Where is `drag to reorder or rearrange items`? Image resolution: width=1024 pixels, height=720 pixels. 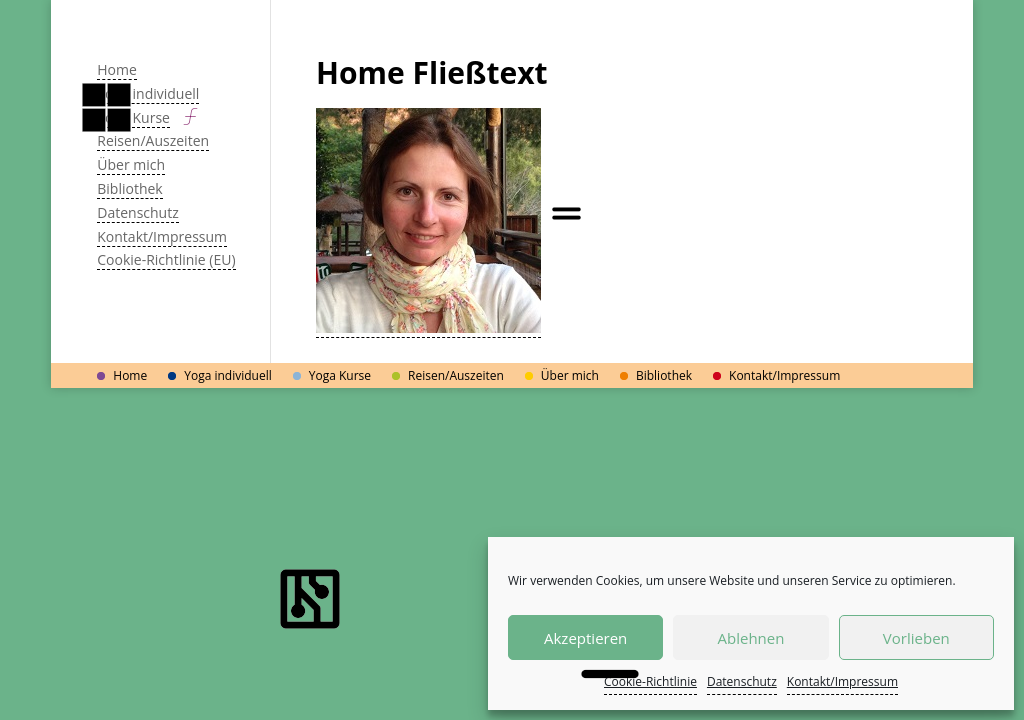
drag to reorder or rearrange items is located at coordinates (566, 213).